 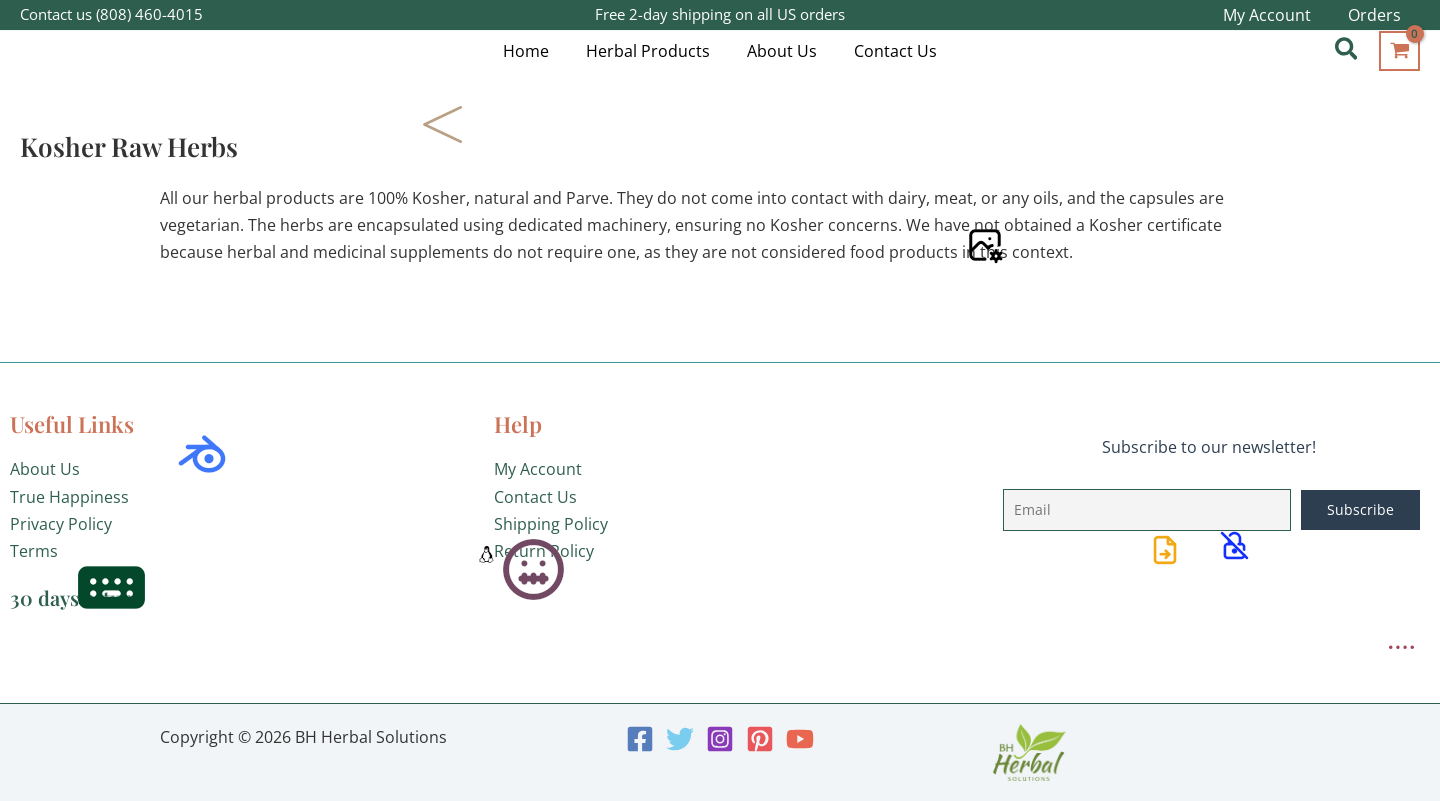 I want to click on open a linux terminal session, so click(x=486, y=554).